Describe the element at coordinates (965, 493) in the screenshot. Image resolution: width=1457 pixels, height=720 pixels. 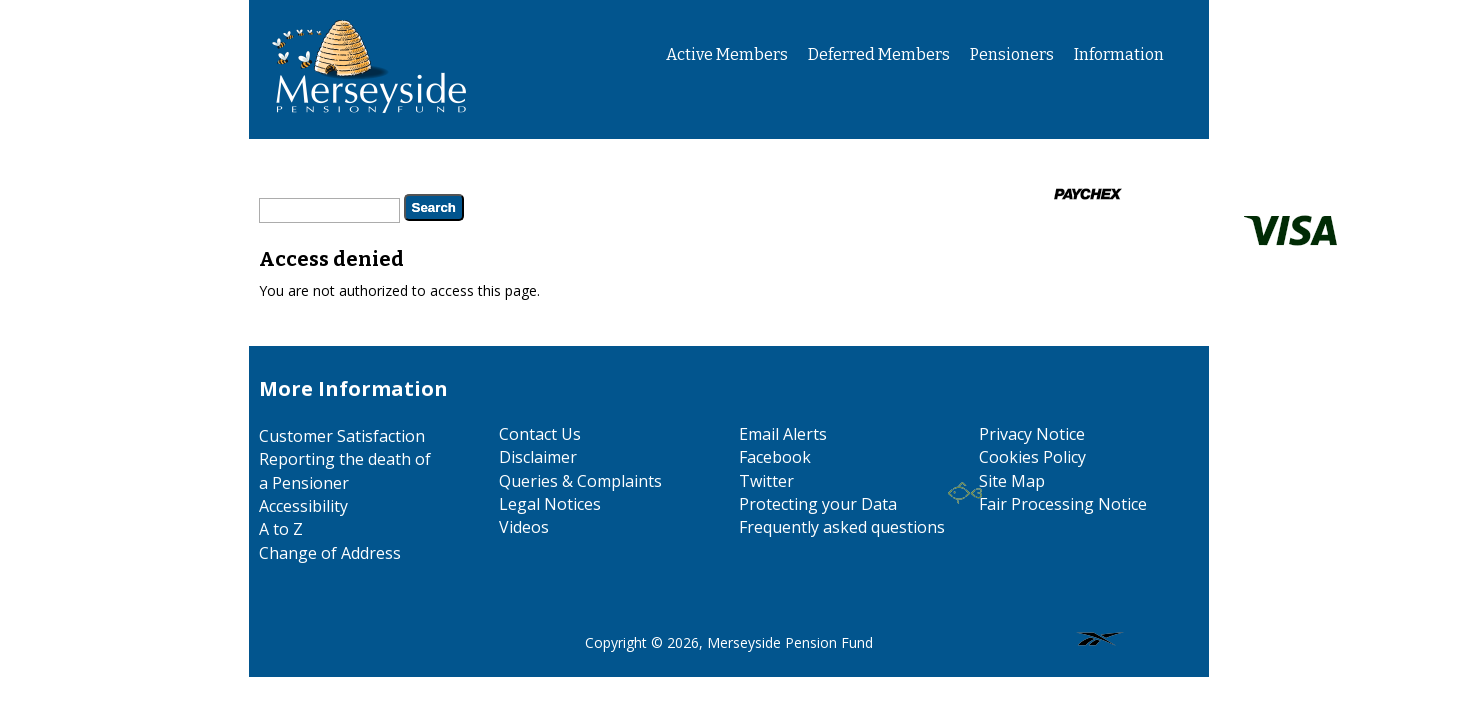
I see `open fish shell terminal application` at that location.